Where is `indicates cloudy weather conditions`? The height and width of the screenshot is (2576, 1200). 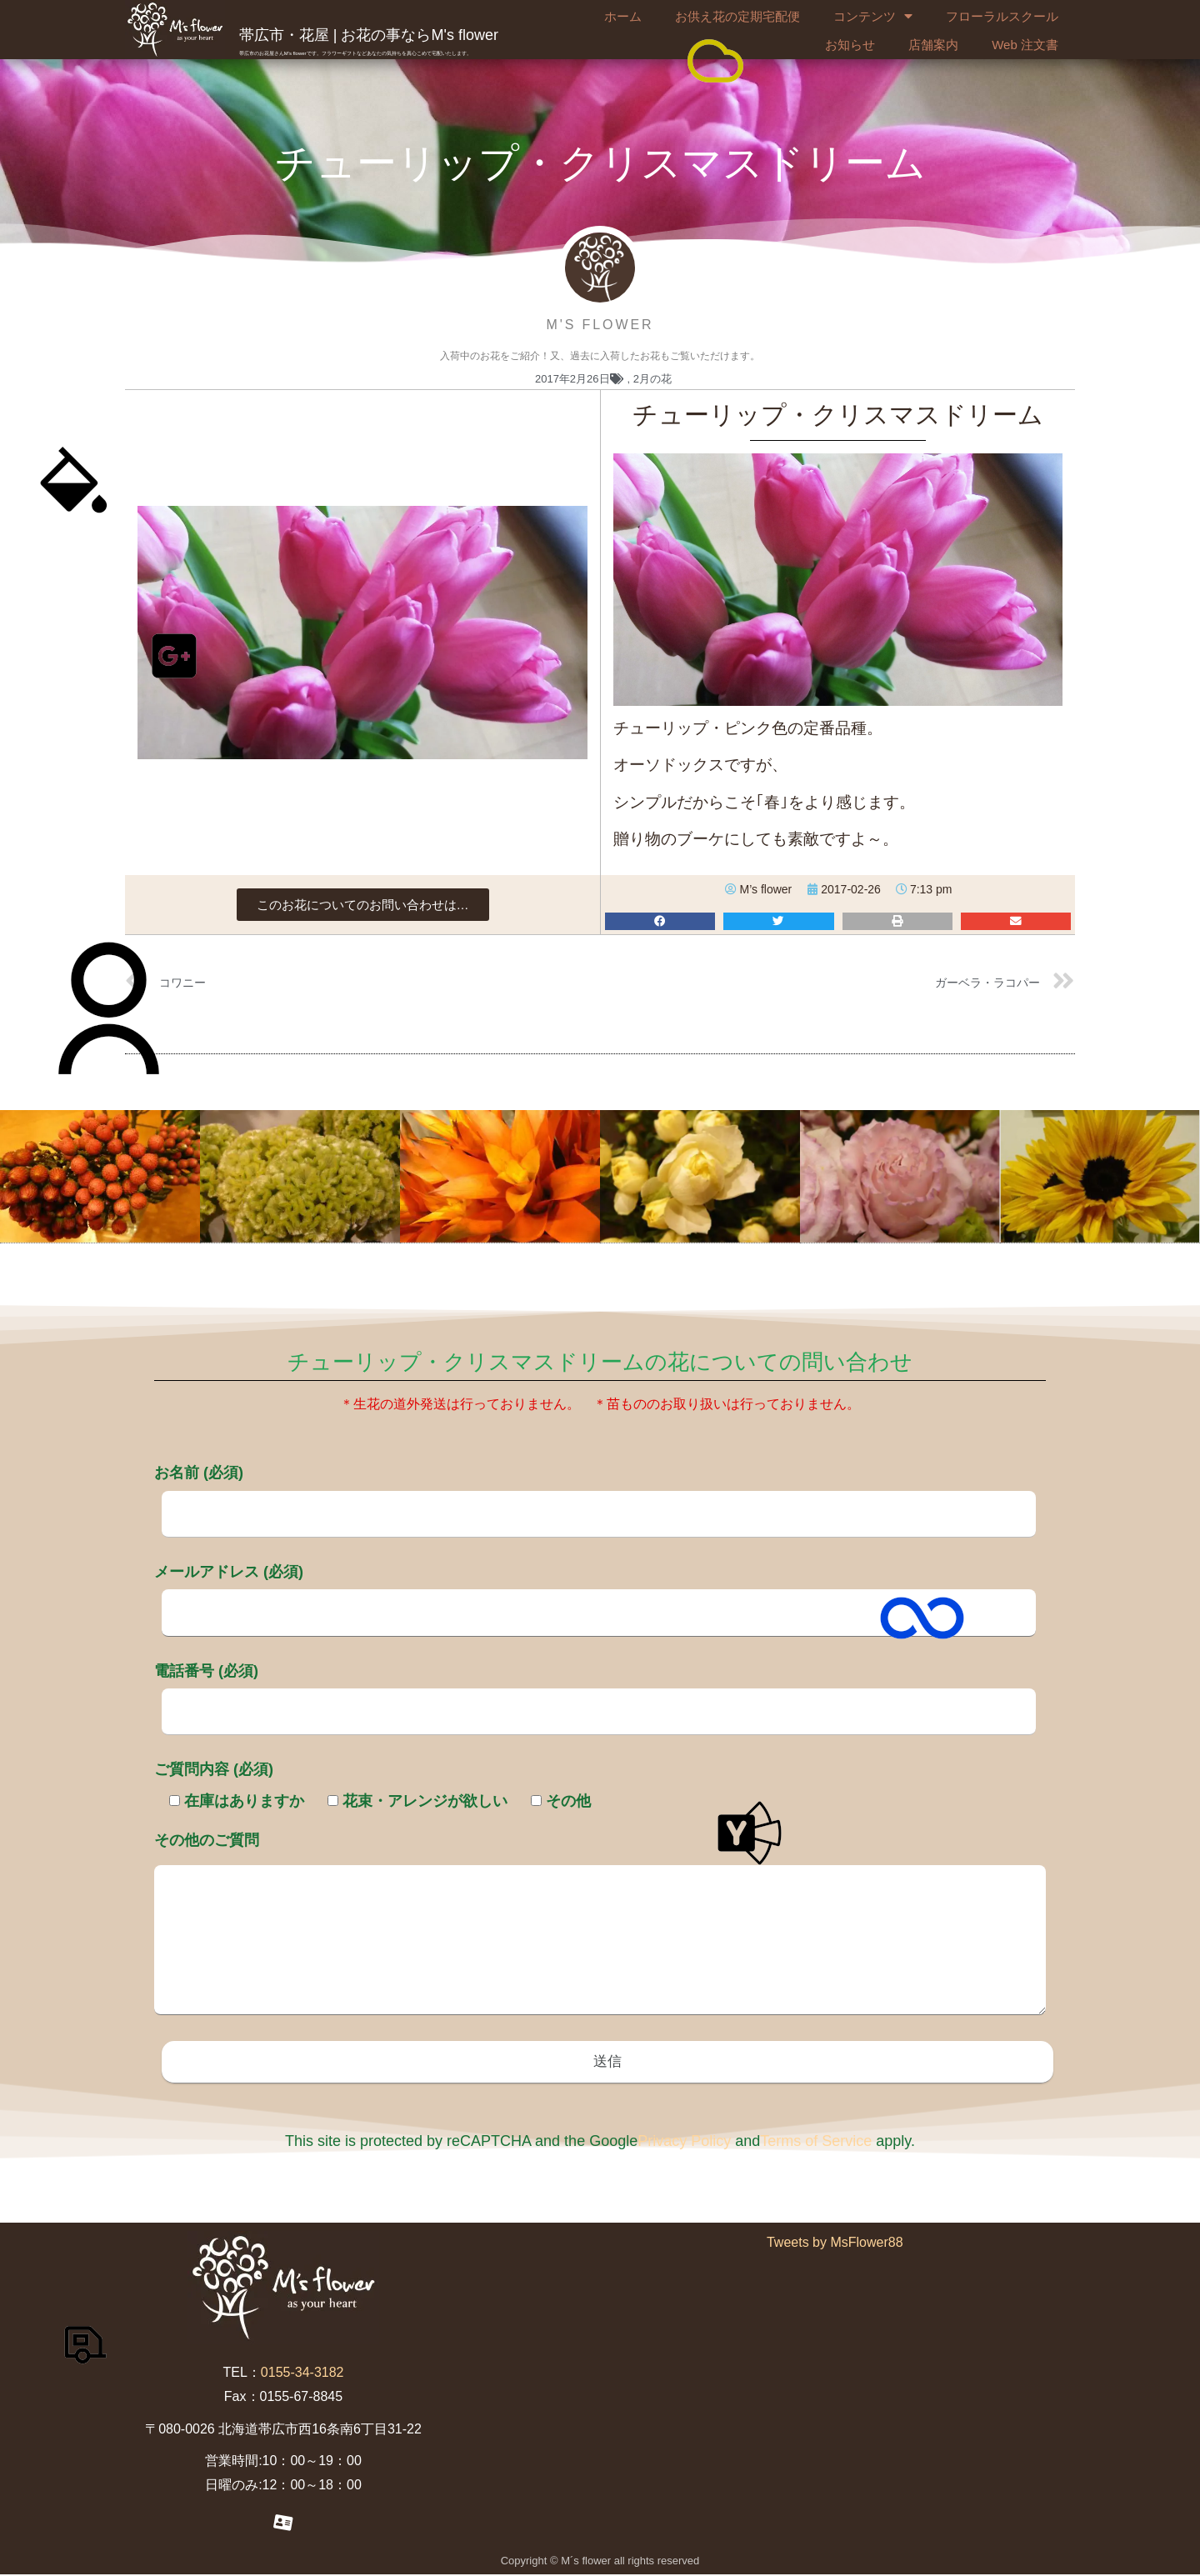
indicates cloudy weather conditions is located at coordinates (715, 59).